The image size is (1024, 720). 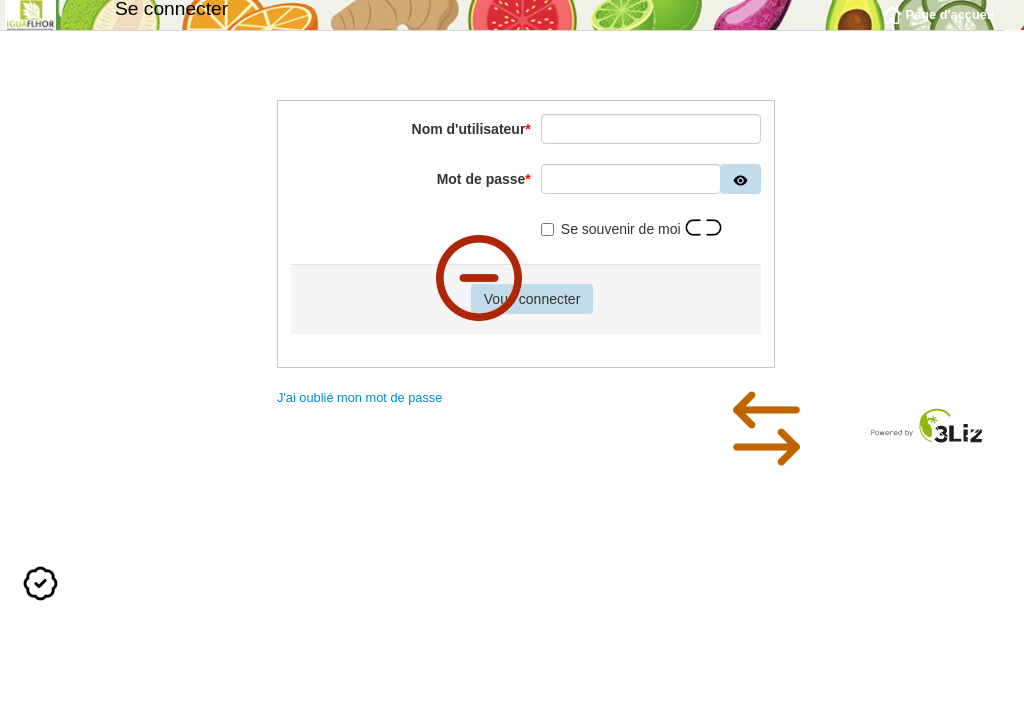 What do you see at coordinates (40, 583) in the screenshot?
I see `indicates a verified account or profile` at bounding box center [40, 583].